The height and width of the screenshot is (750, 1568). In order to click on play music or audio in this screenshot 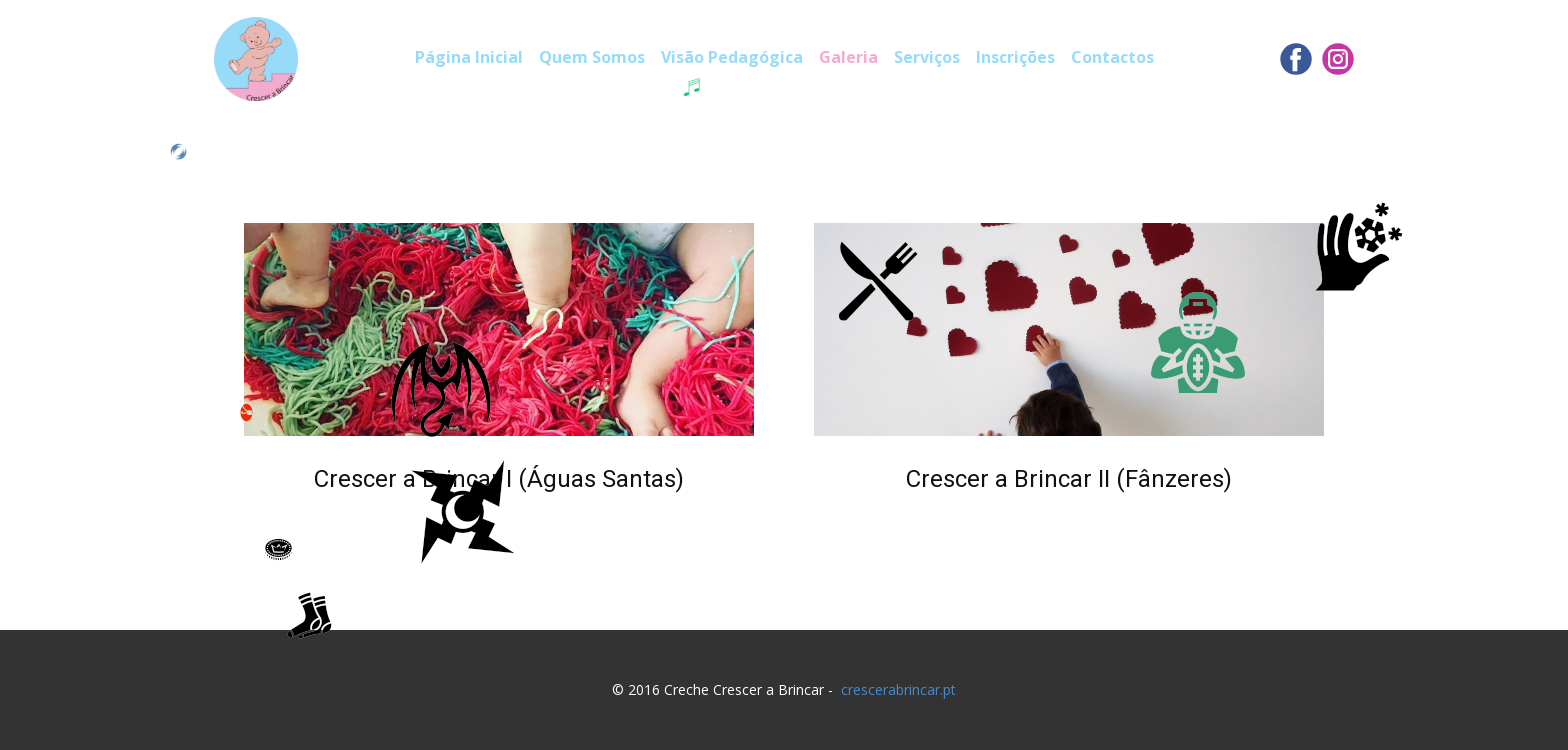, I will do `click(692, 87)`.